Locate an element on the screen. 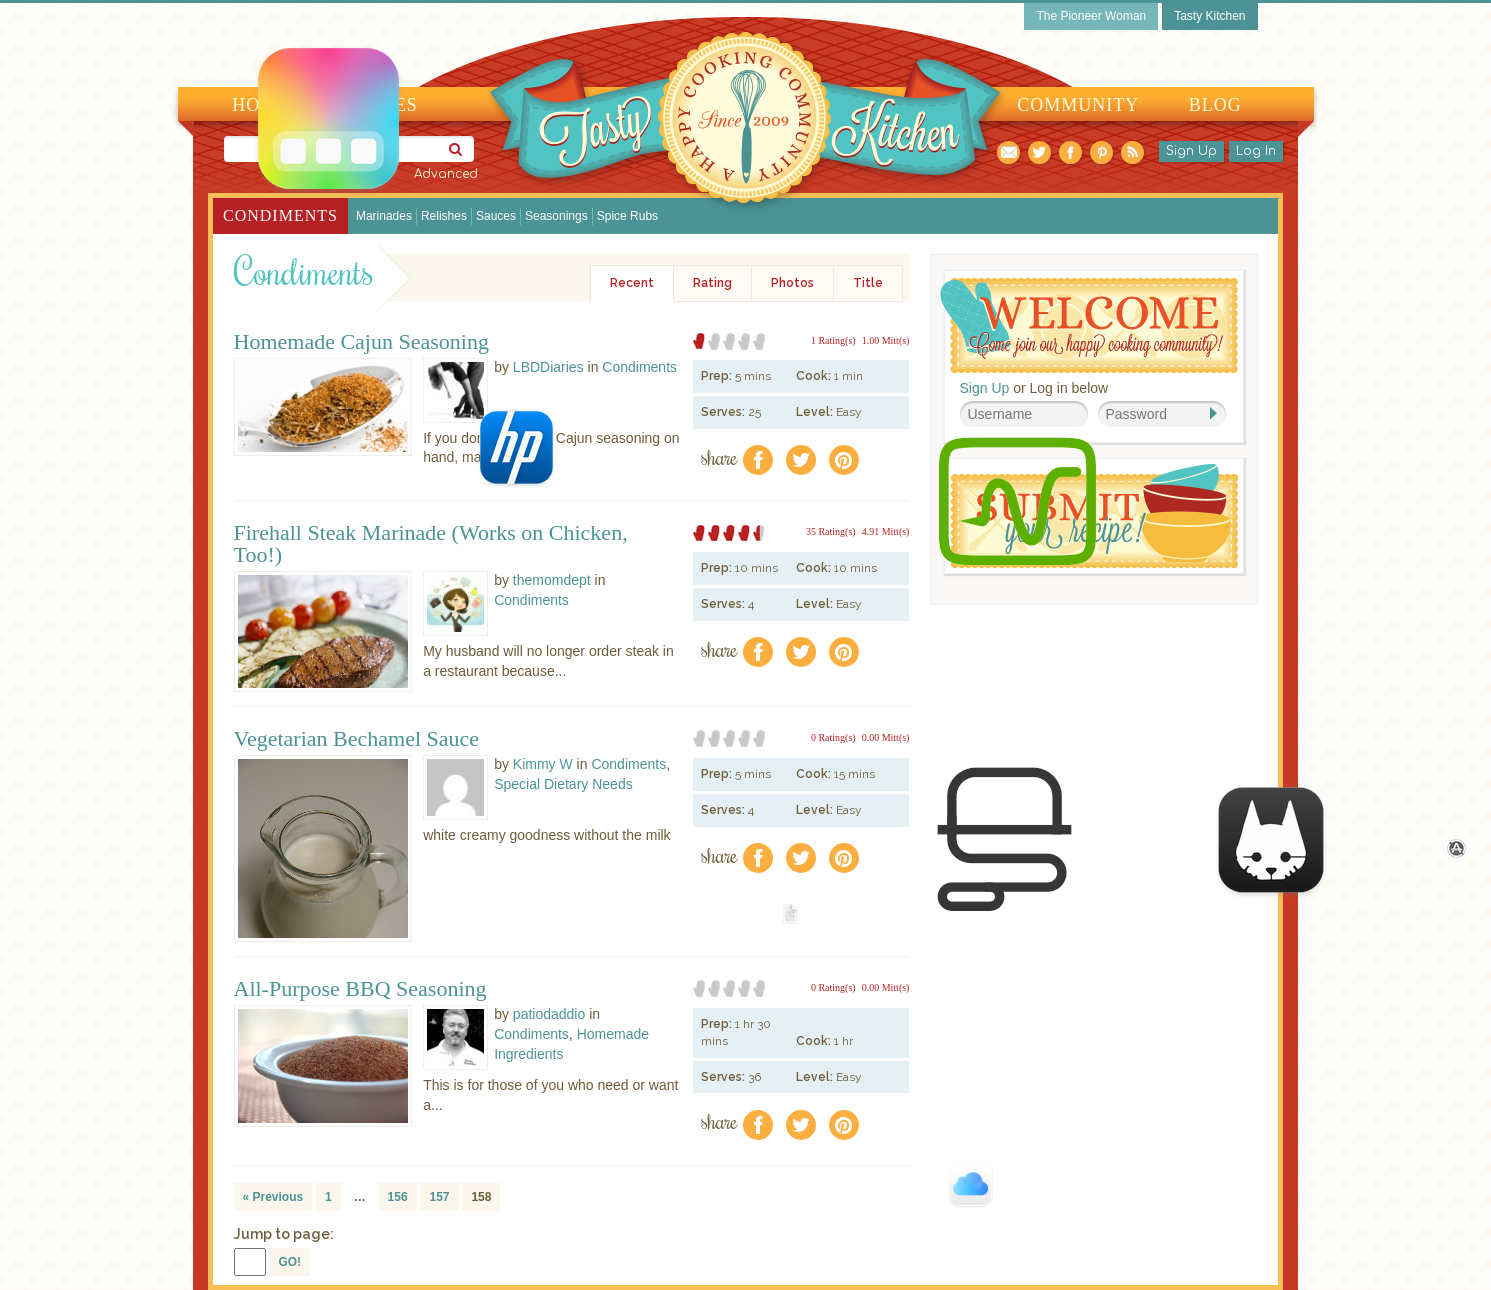 The image size is (1491, 1290). adjust display color and calibration settings is located at coordinates (328, 118).